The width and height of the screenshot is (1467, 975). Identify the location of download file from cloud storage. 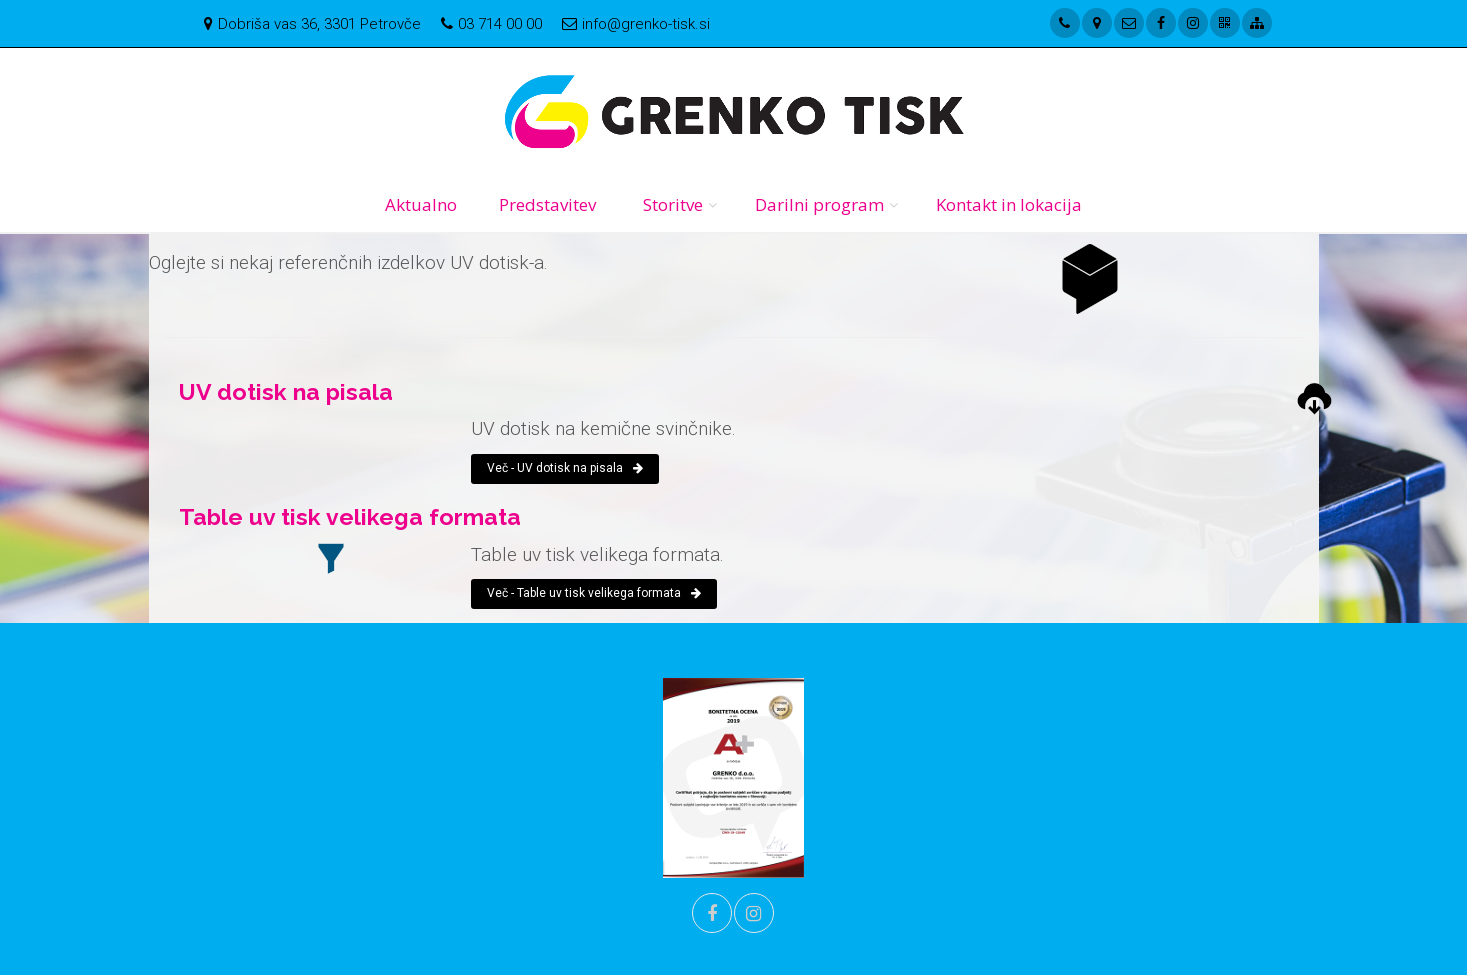
(1314, 398).